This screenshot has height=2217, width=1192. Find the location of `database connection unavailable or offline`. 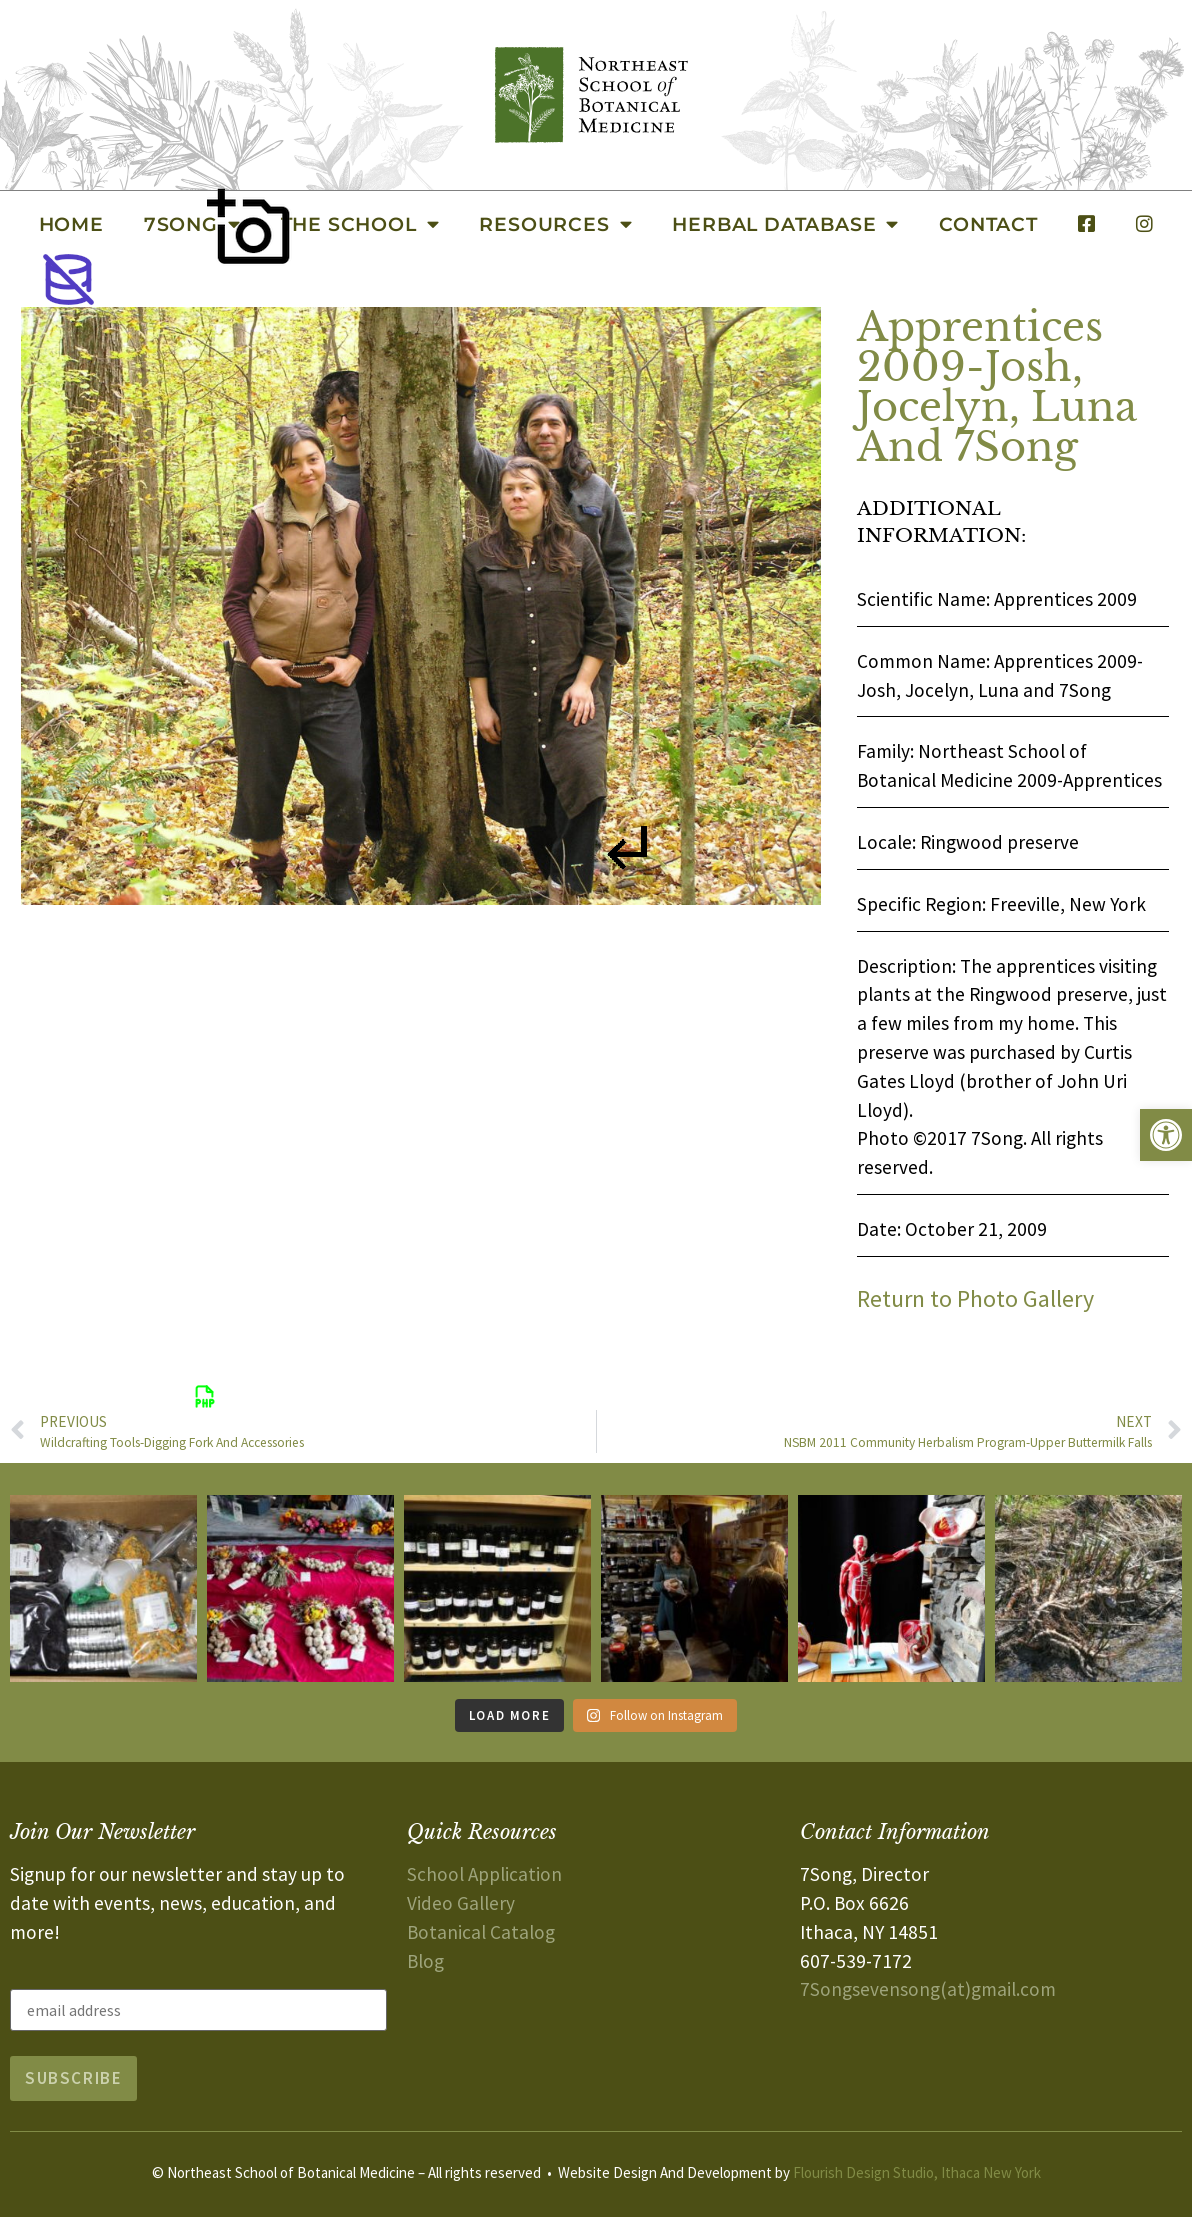

database connection unavailable or offline is located at coordinates (68, 279).